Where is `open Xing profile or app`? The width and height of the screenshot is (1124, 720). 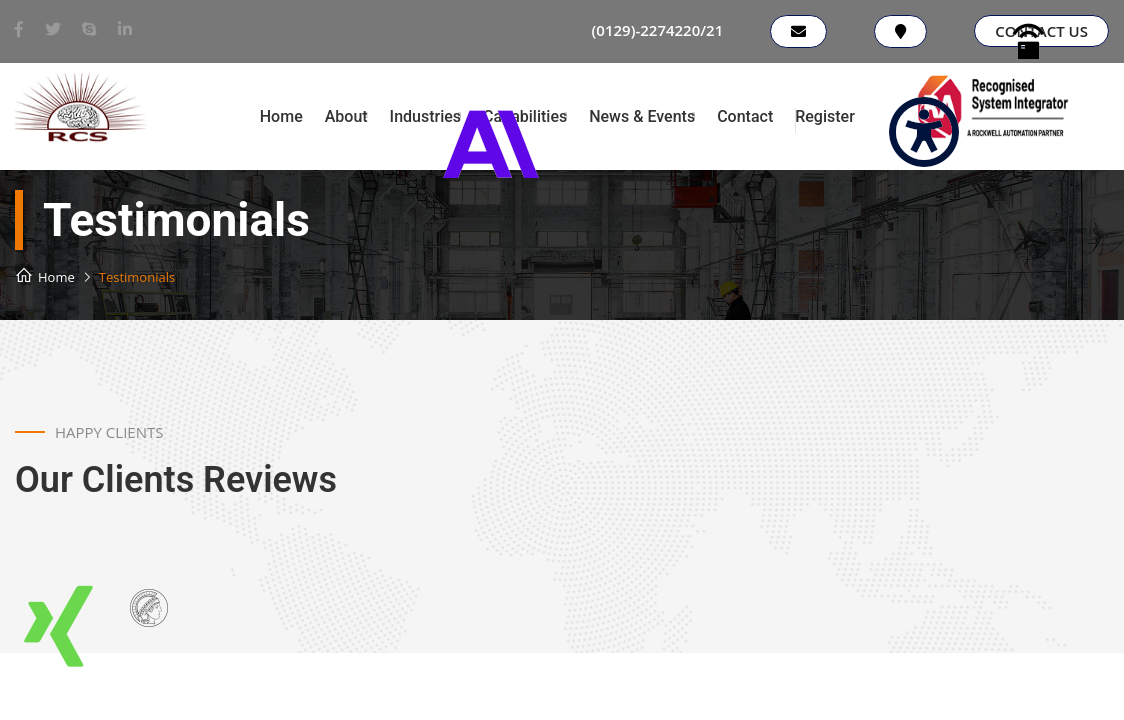 open Xing profile or app is located at coordinates (55, 623).